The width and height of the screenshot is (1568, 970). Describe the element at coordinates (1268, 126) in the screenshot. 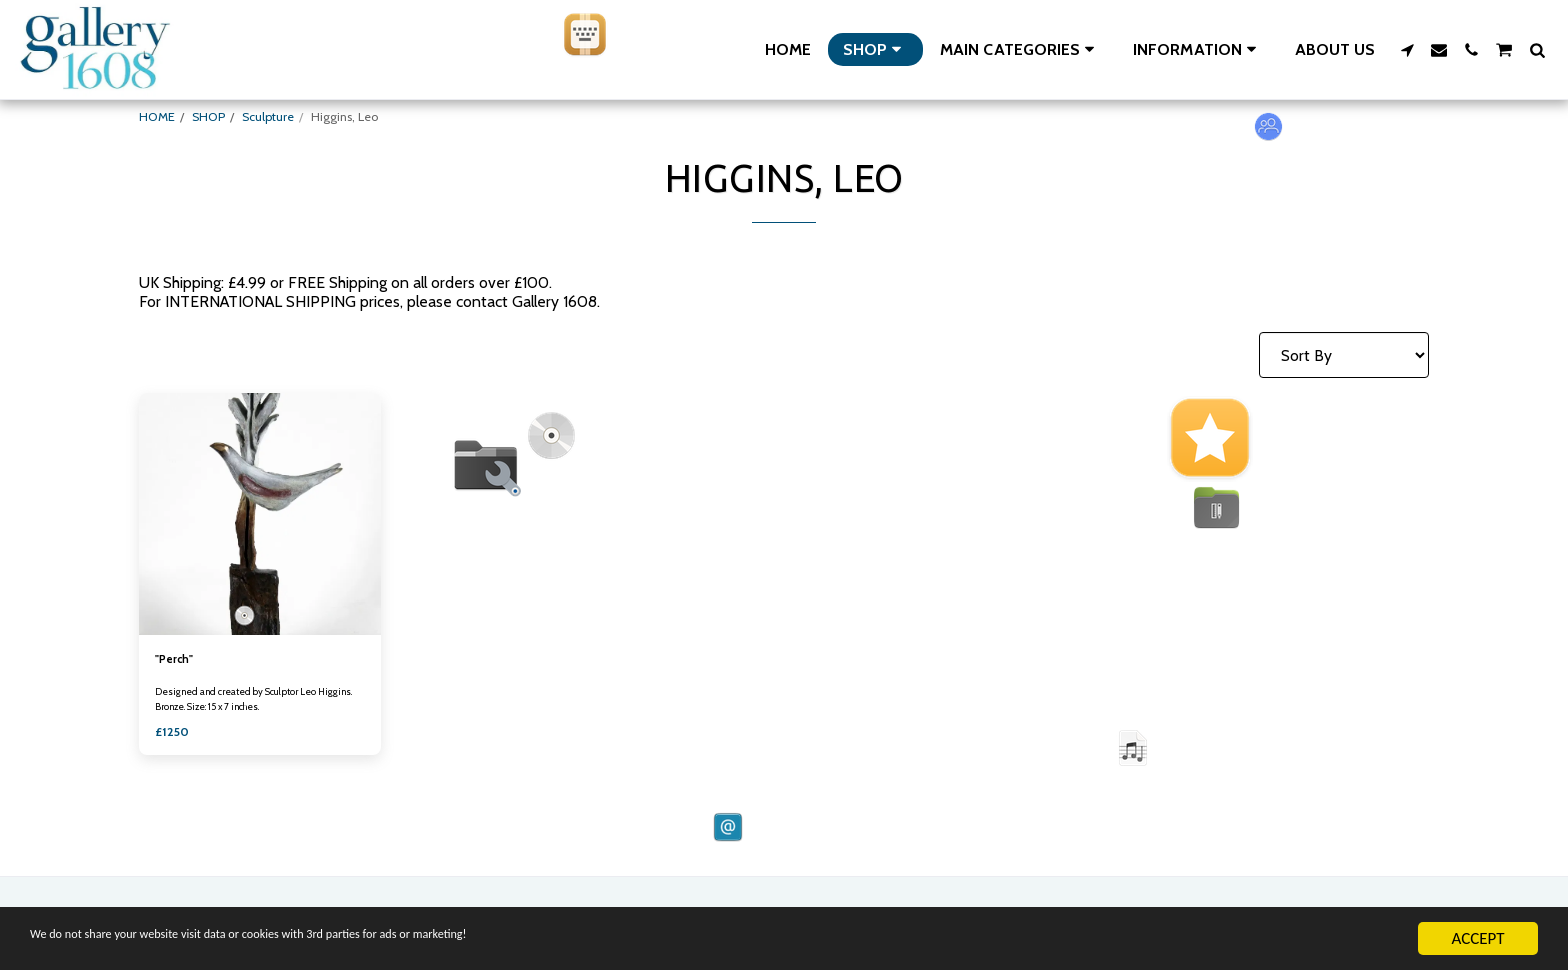

I see `manage user accounts and settings` at that location.